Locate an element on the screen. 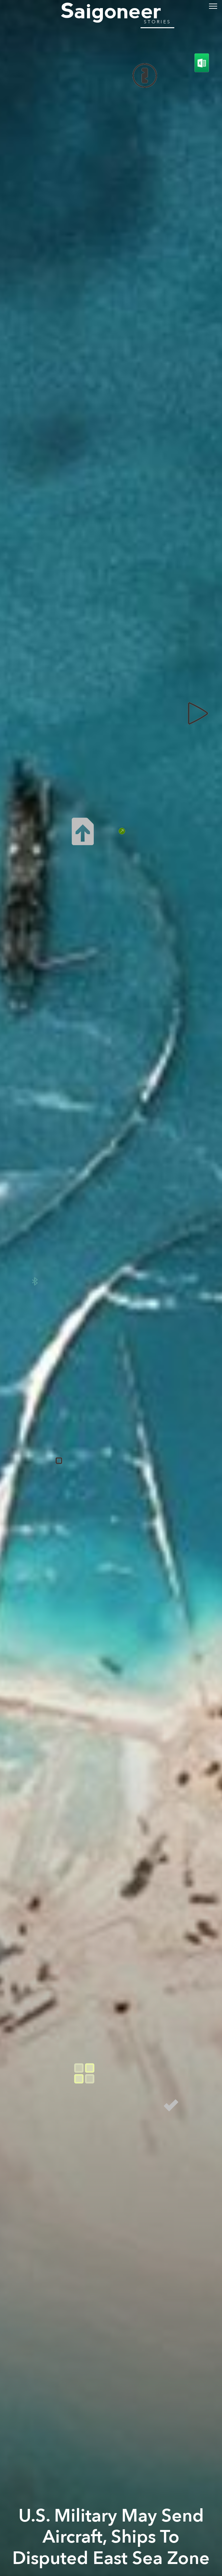 The width and height of the screenshot is (222, 2576). access password manager is located at coordinates (145, 76).